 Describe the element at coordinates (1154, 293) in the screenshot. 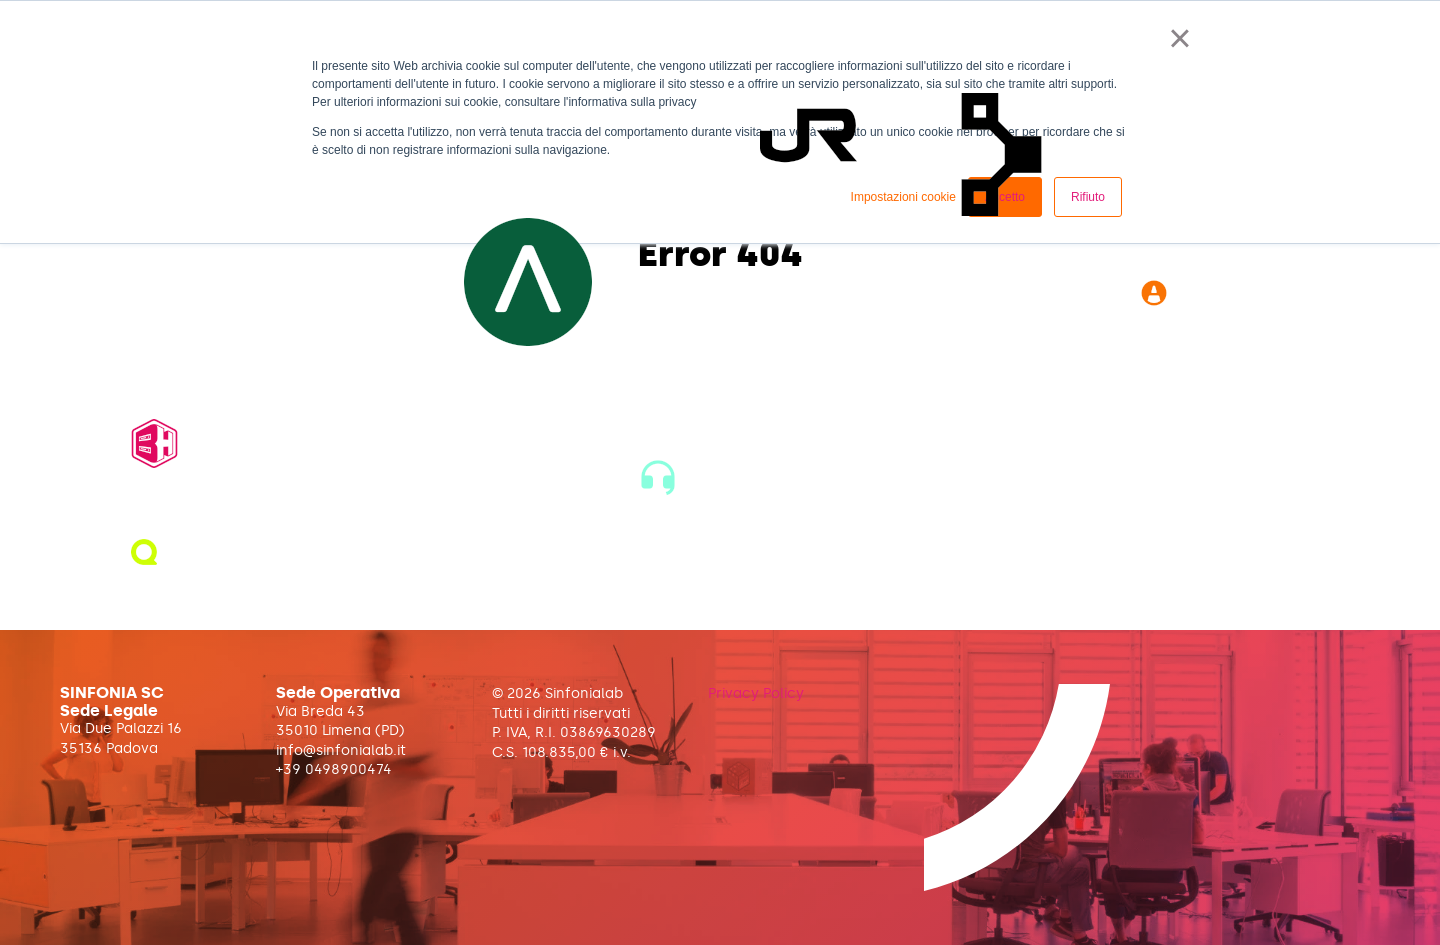

I see `open markup or annotation tools` at that location.